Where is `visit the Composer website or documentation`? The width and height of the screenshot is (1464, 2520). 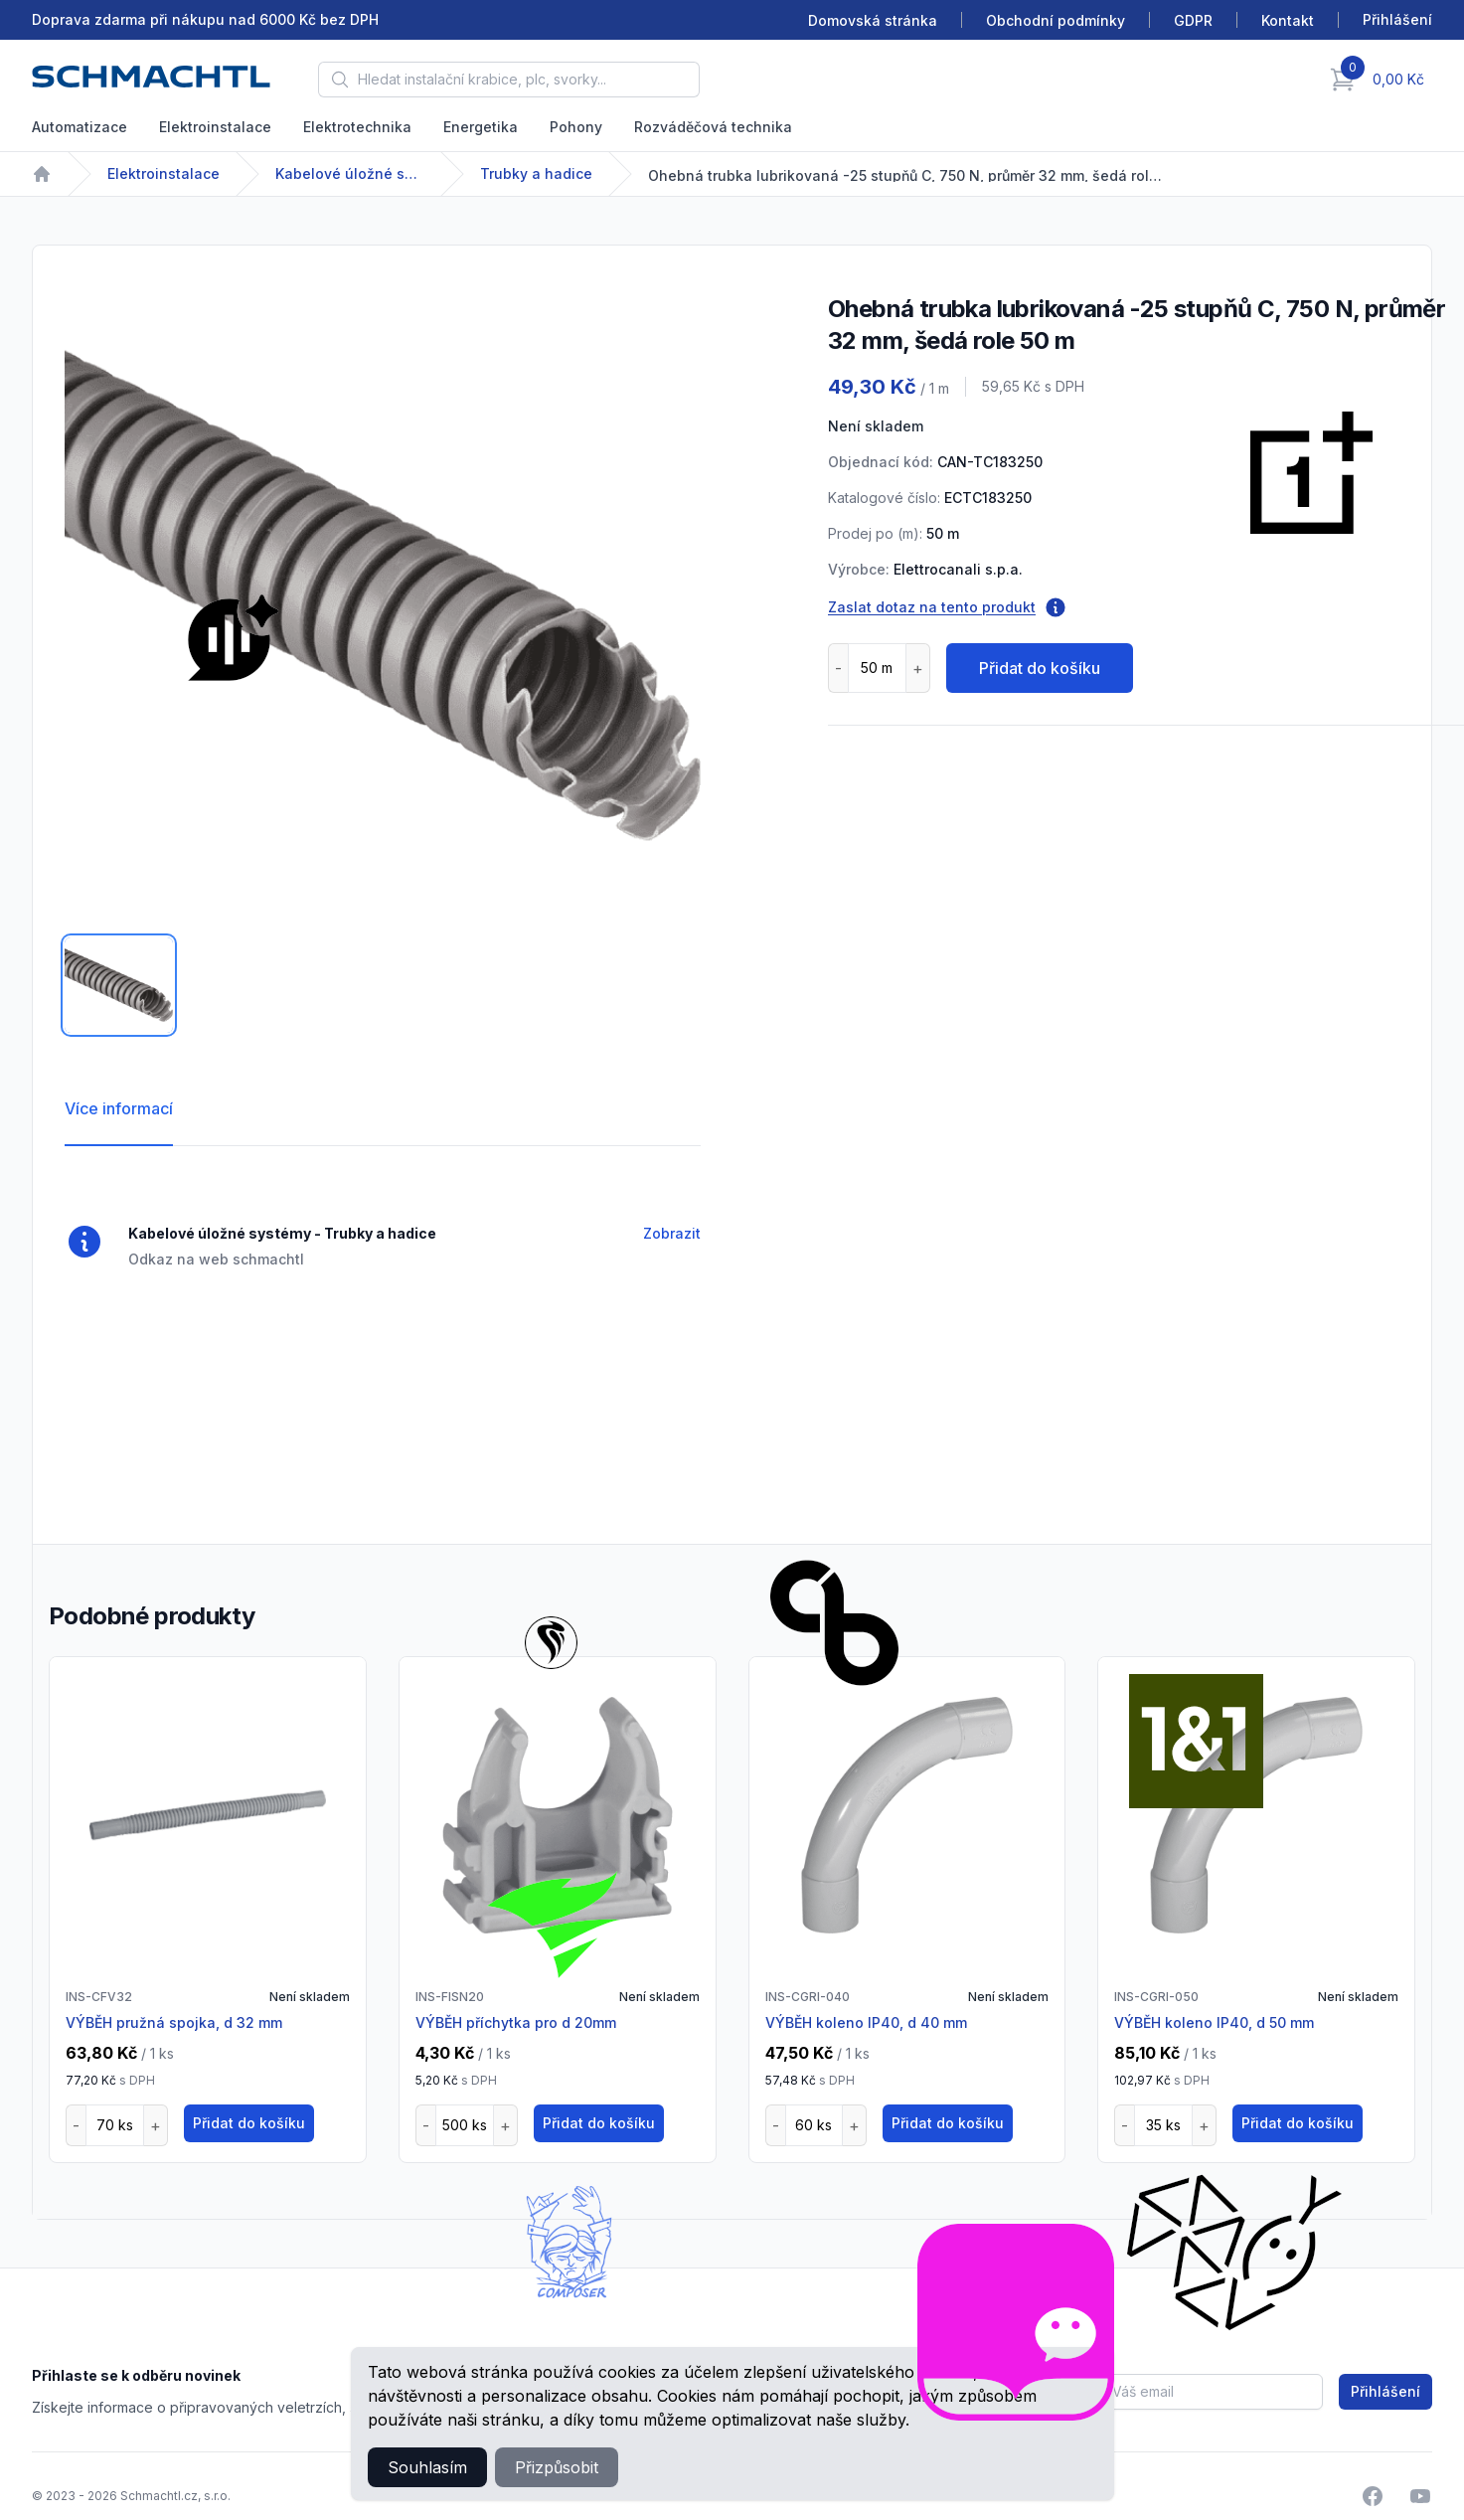 visit the Composer website or documentation is located at coordinates (569, 2242).